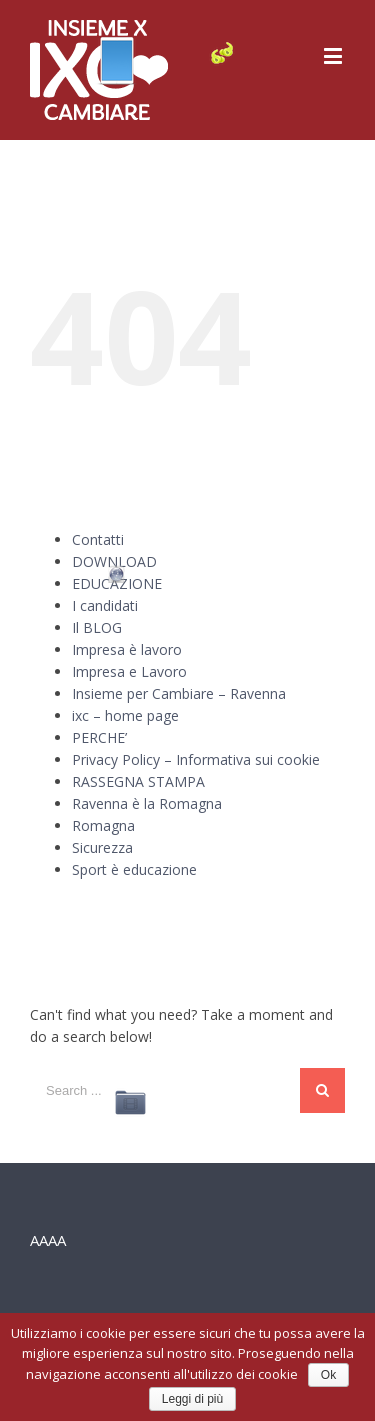 The width and height of the screenshot is (375, 1421). I want to click on view connected iPad Air device, so click(117, 61).